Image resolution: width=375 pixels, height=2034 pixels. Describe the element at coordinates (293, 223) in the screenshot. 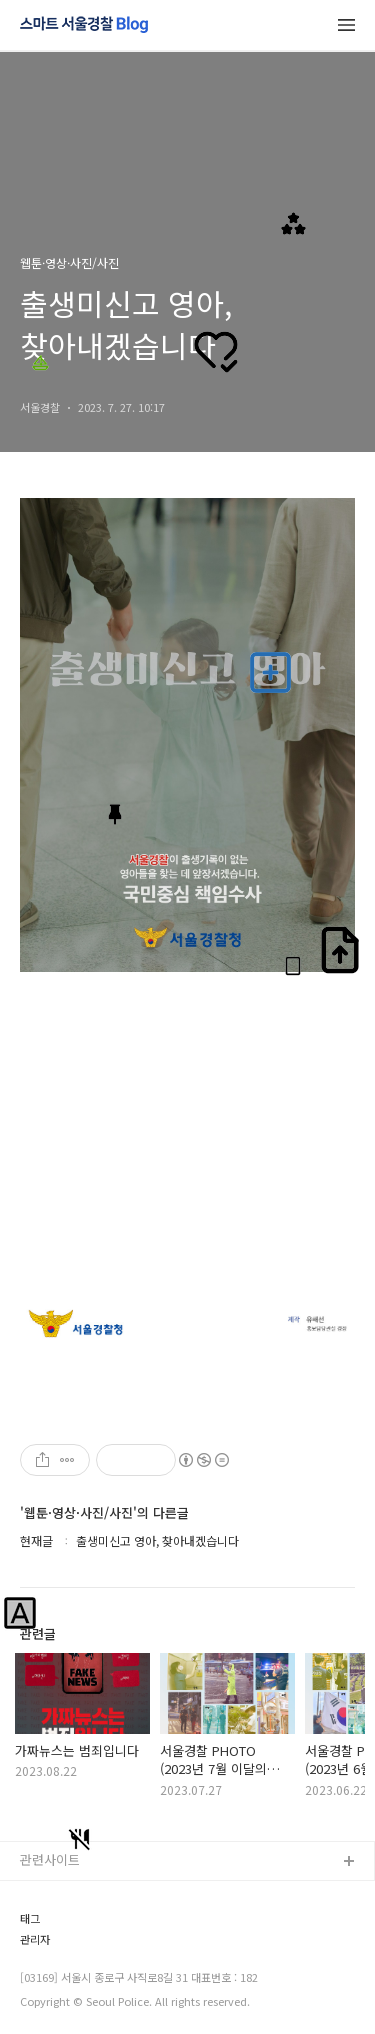

I see `view ratings or reviews` at that location.